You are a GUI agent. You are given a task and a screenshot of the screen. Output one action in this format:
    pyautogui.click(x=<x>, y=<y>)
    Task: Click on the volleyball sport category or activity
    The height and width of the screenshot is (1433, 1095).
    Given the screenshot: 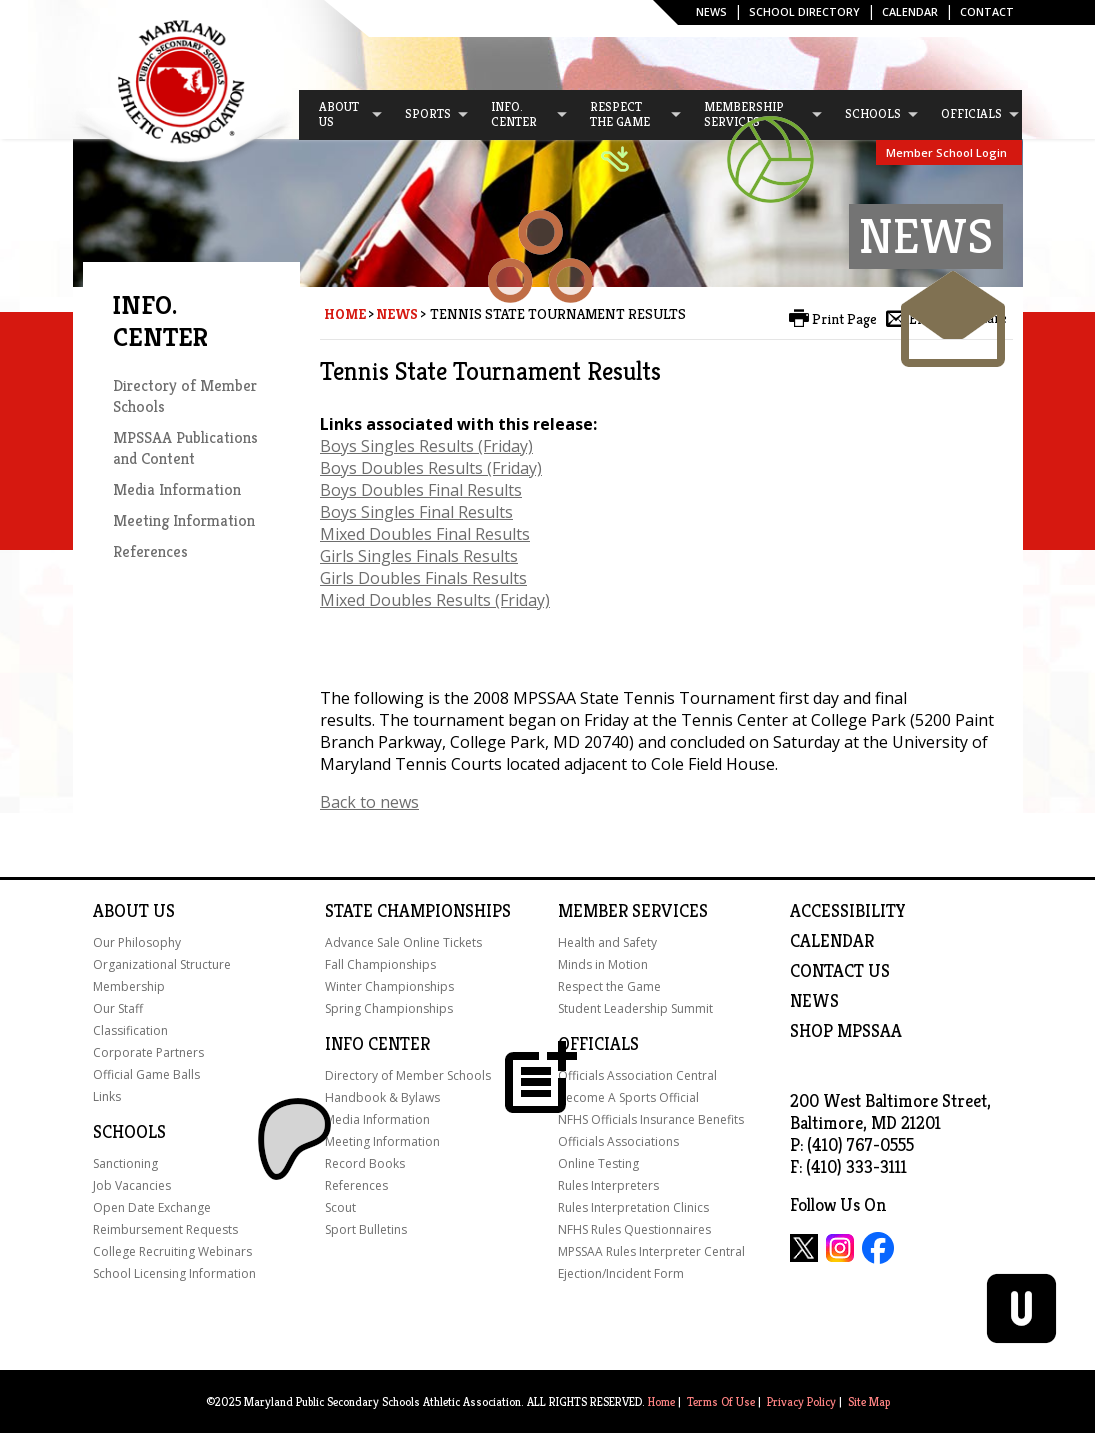 What is the action you would take?
    pyautogui.click(x=770, y=159)
    